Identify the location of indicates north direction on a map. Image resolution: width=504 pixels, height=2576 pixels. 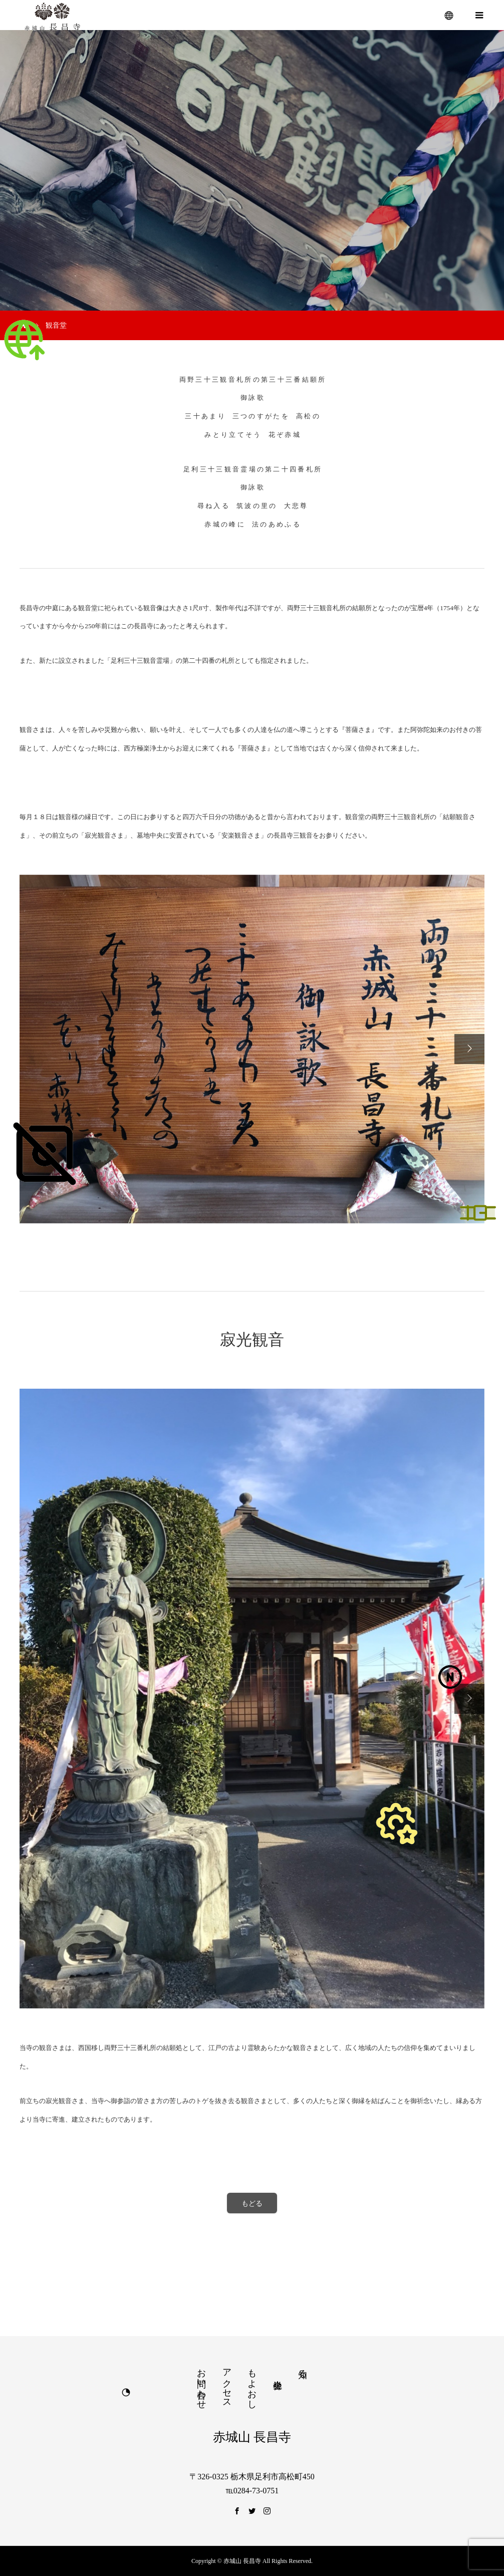
(450, 1677).